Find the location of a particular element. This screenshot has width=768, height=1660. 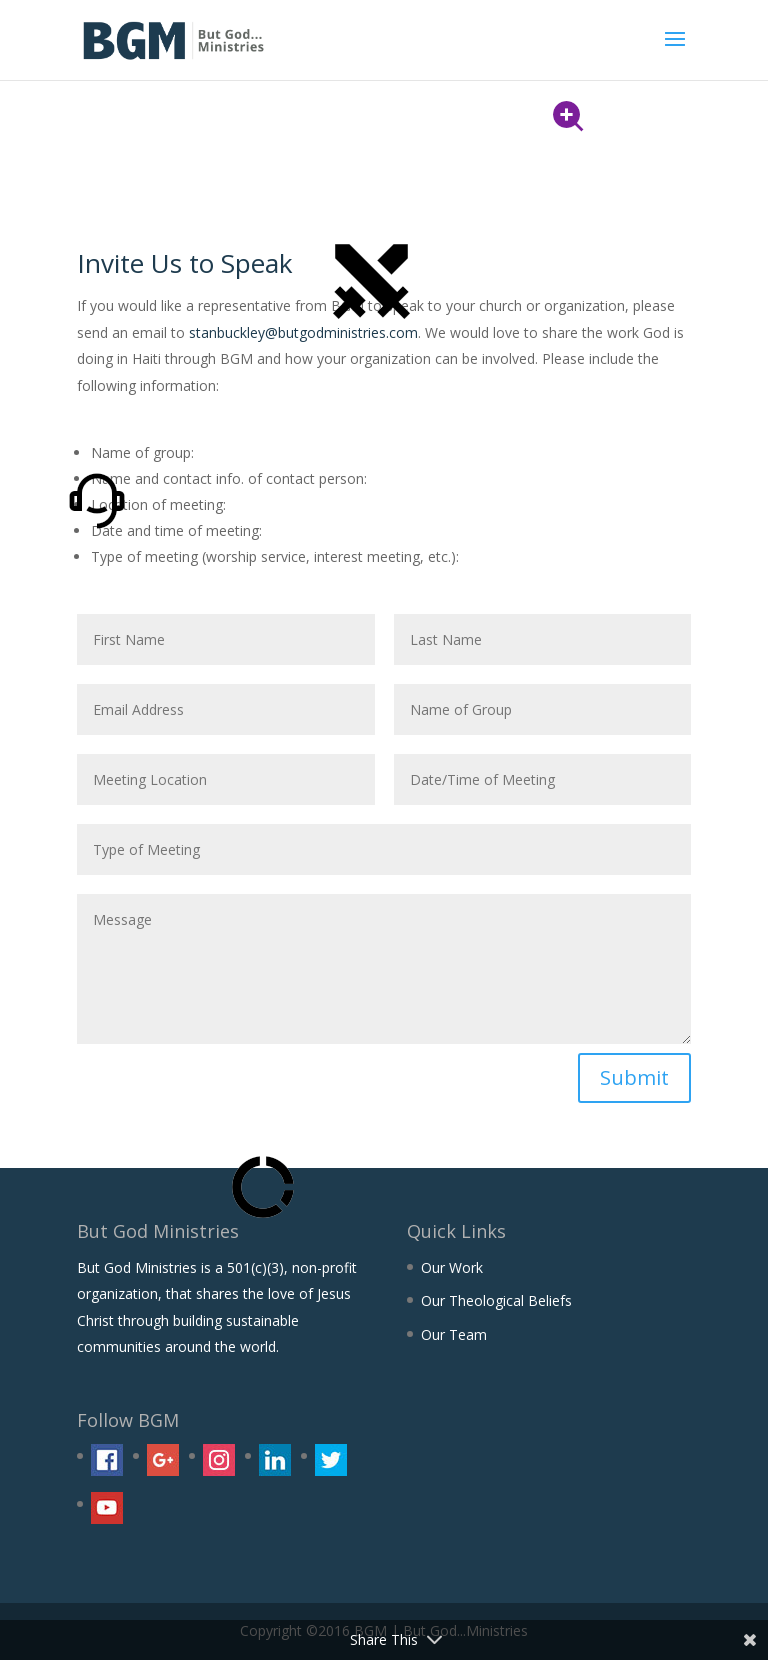

contact customer support is located at coordinates (97, 501).